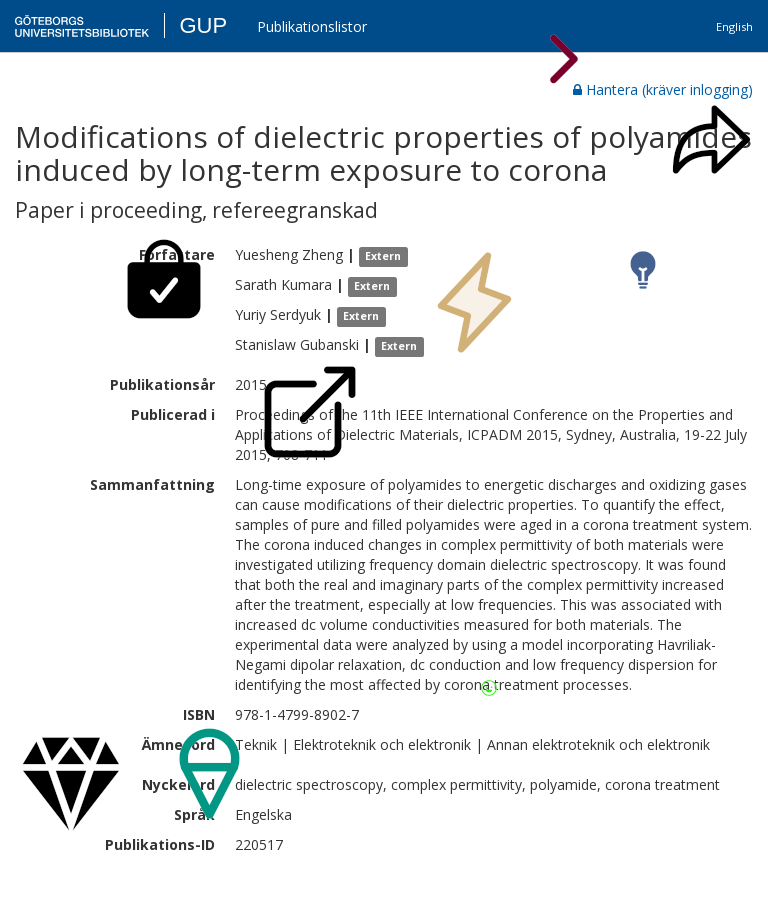 This screenshot has height=908, width=768. I want to click on purchase completed successfully, so click(164, 279).